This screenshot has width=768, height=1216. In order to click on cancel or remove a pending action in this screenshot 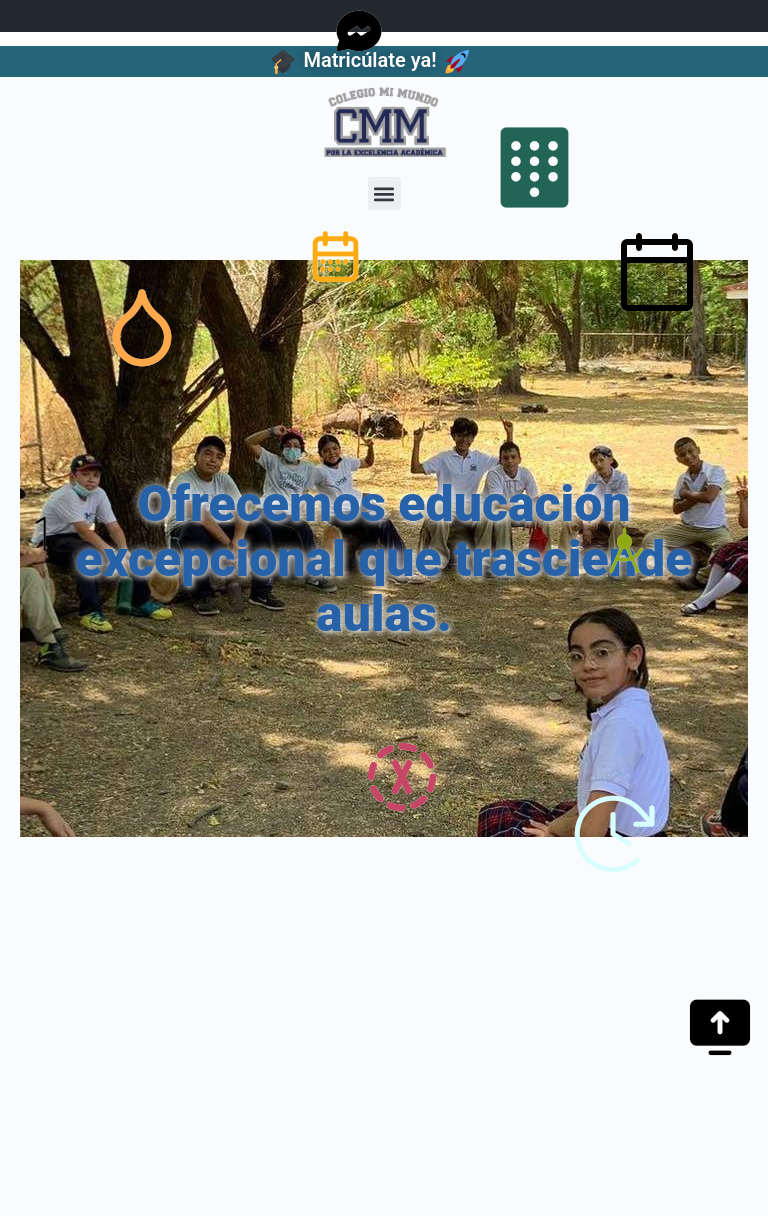, I will do `click(402, 777)`.